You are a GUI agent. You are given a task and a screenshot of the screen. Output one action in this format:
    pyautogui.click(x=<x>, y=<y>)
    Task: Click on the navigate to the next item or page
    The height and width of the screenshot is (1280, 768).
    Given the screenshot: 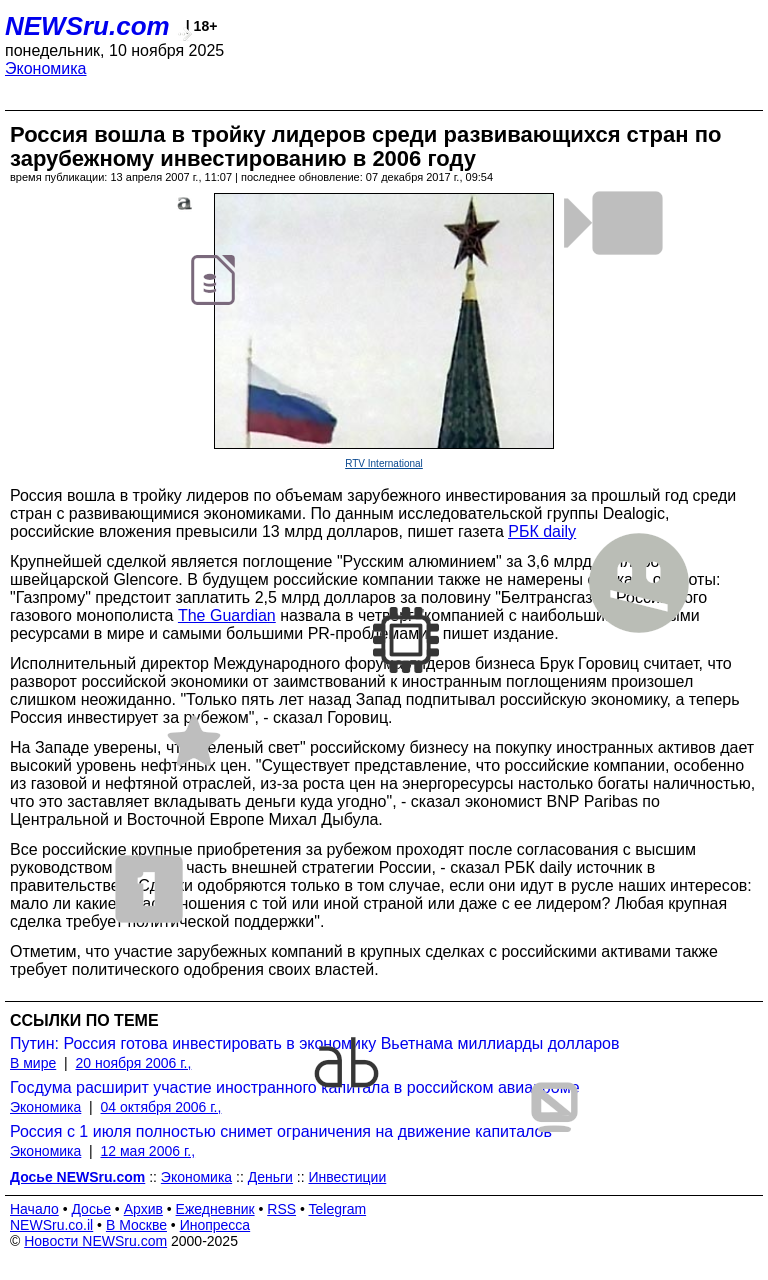 What is the action you would take?
    pyautogui.click(x=185, y=34)
    